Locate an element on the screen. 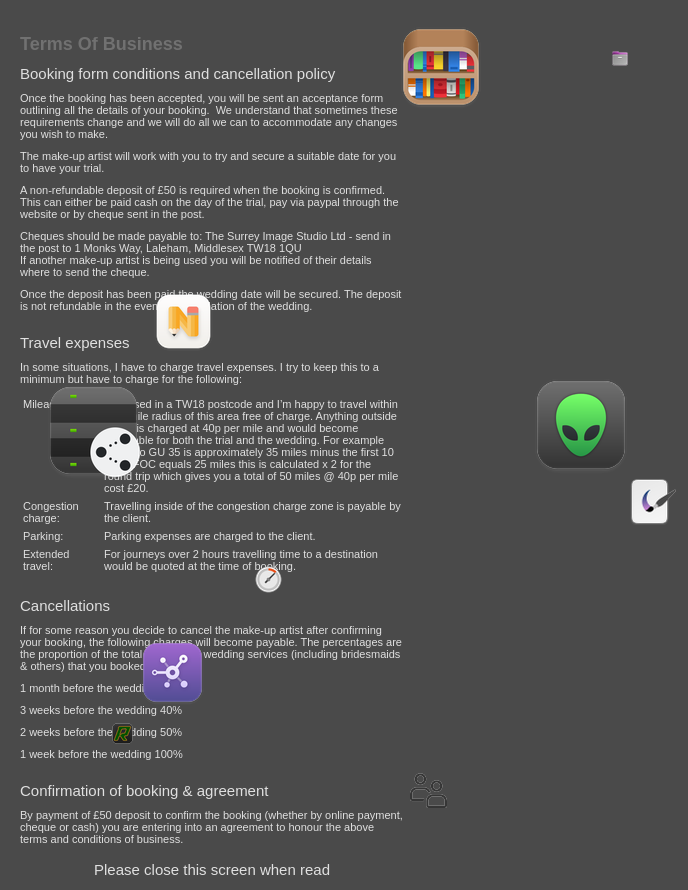 The image size is (688, 890). open the Notable note-taking app is located at coordinates (183, 321).